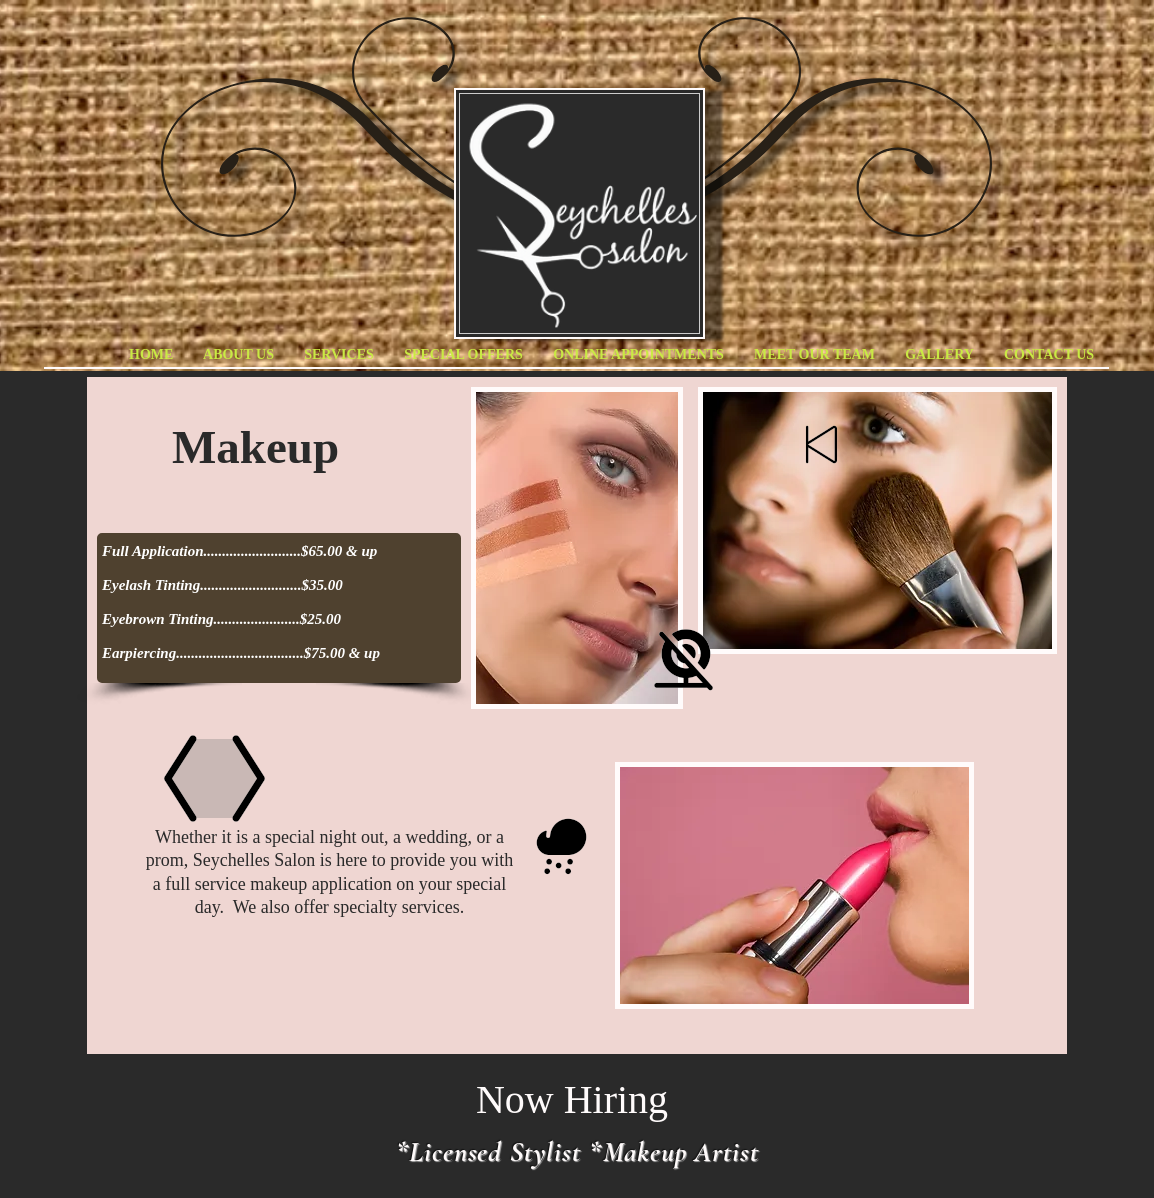 The width and height of the screenshot is (1154, 1198). What do you see at coordinates (686, 661) in the screenshot?
I see `camera is disabled or turned off` at bounding box center [686, 661].